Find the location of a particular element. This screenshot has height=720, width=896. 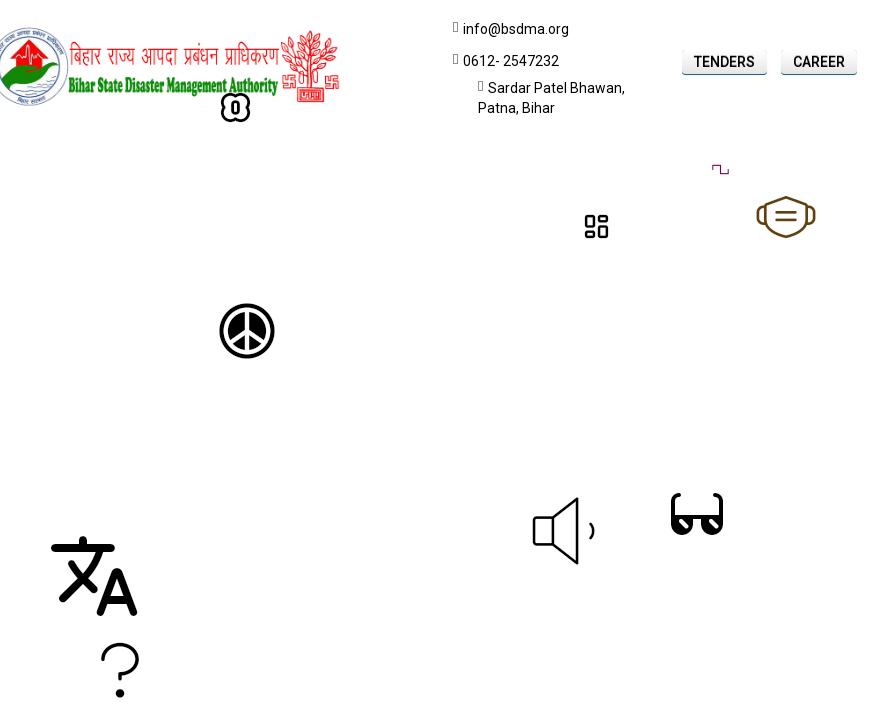

toggle square wave audio signal is located at coordinates (720, 169).